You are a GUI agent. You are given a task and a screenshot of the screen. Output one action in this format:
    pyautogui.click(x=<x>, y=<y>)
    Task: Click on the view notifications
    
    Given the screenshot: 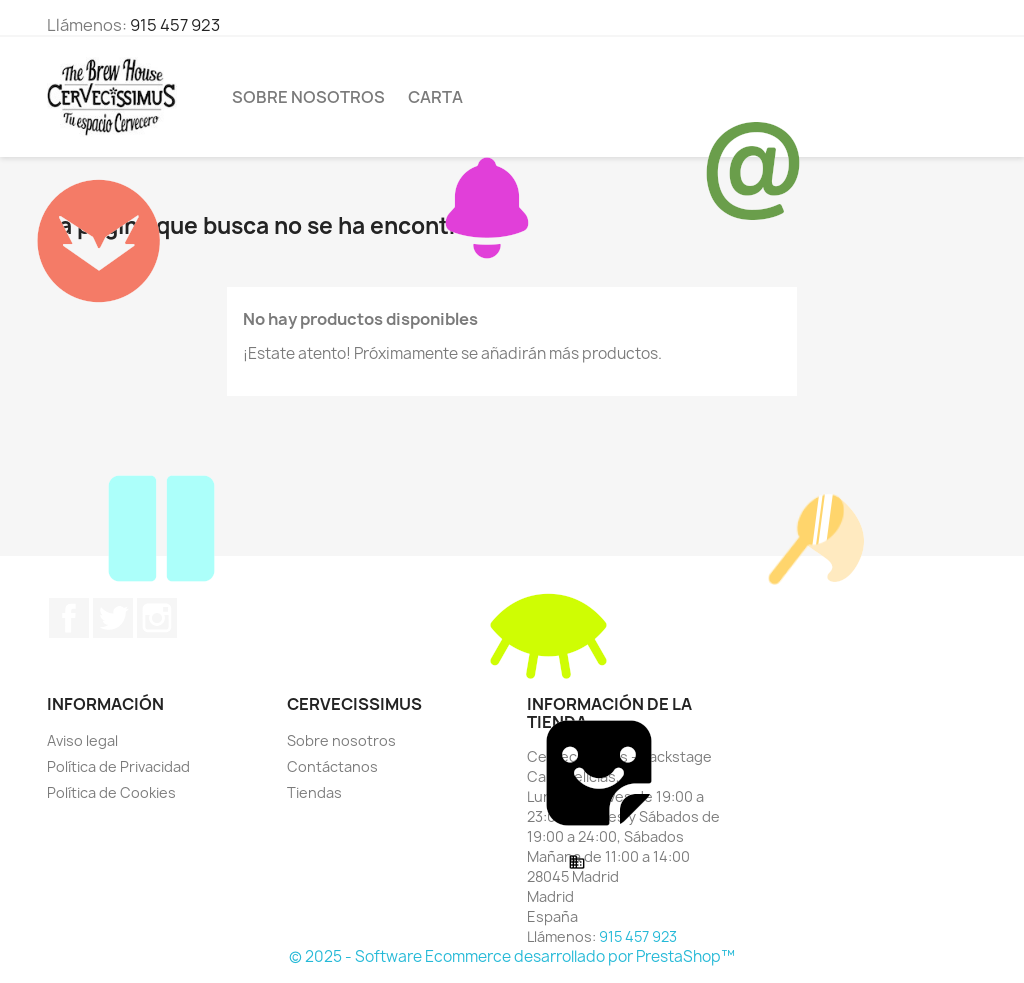 What is the action you would take?
    pyautogui.click(x=487, y=208)
    